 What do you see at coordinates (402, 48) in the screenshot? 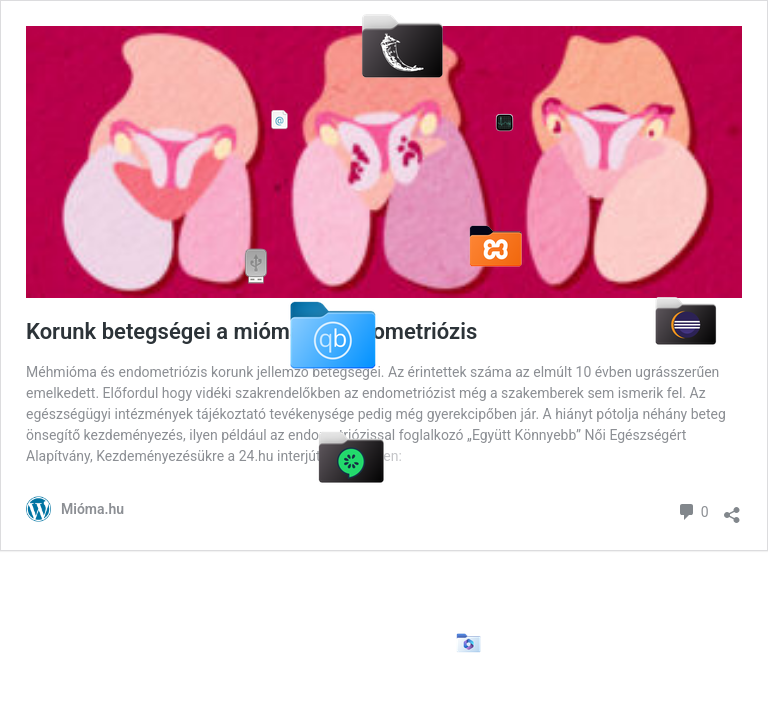
I see `open folder containing lab or experiment files` at bounding box center [402, 48].